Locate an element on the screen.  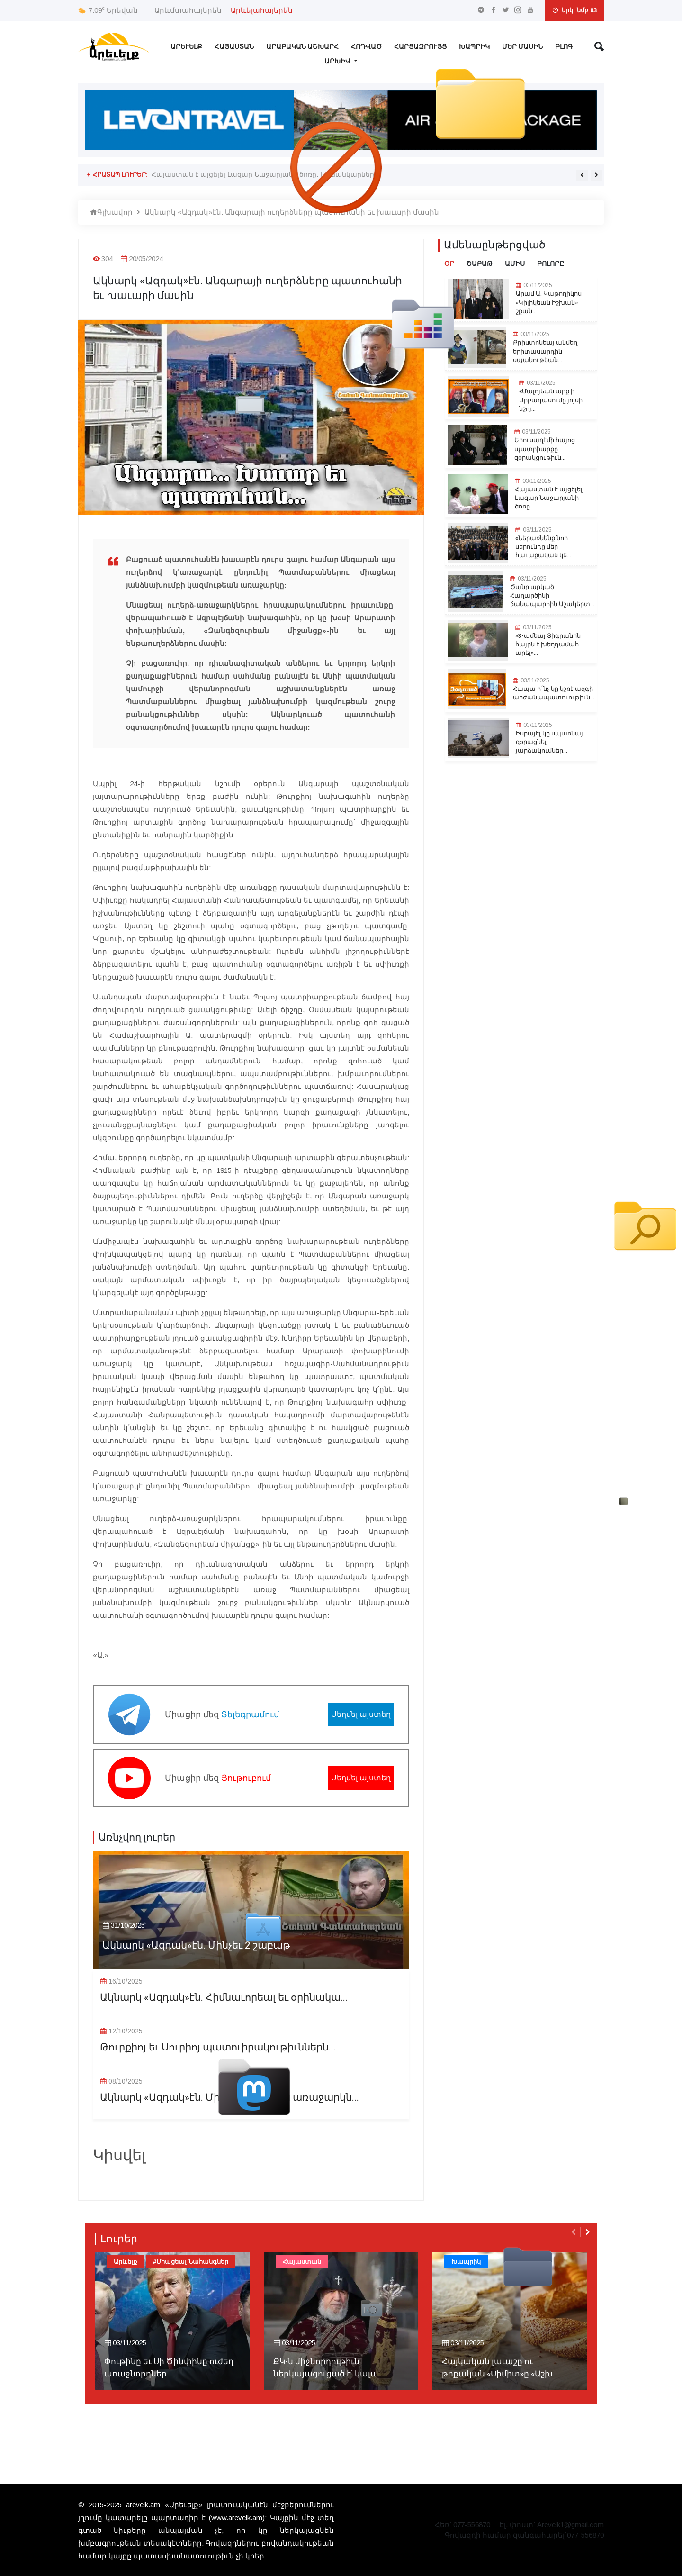
open folder containing files or documents is located at coordinates (528, 2267).